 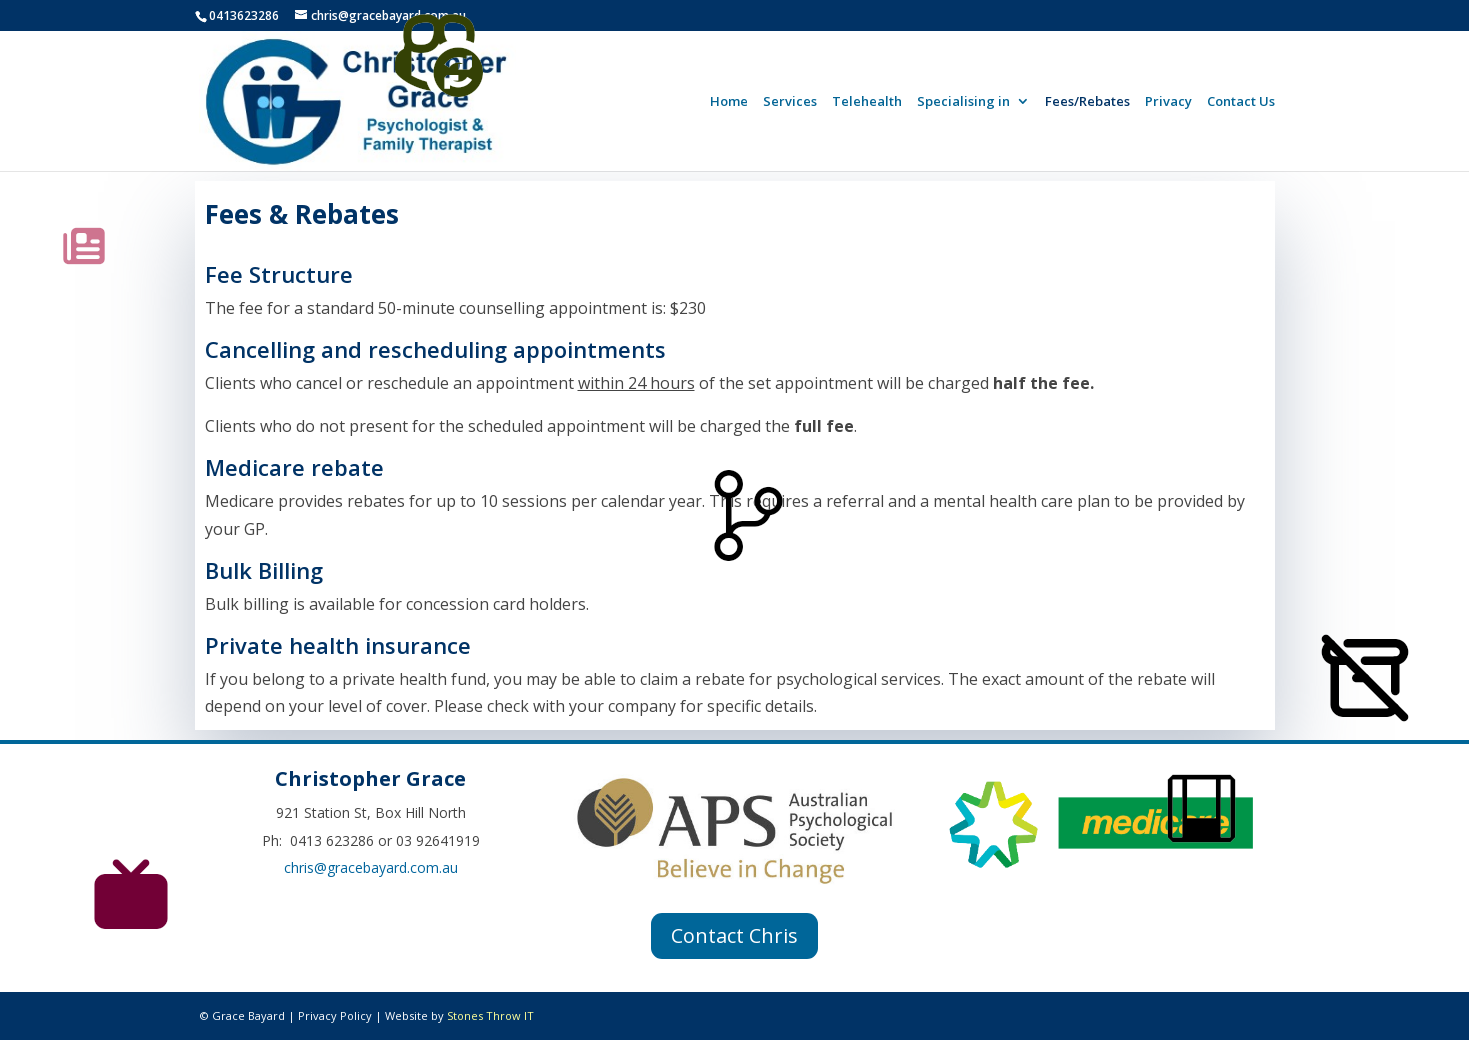 I want to click on access source control or version history, so click(x=748, y=515).